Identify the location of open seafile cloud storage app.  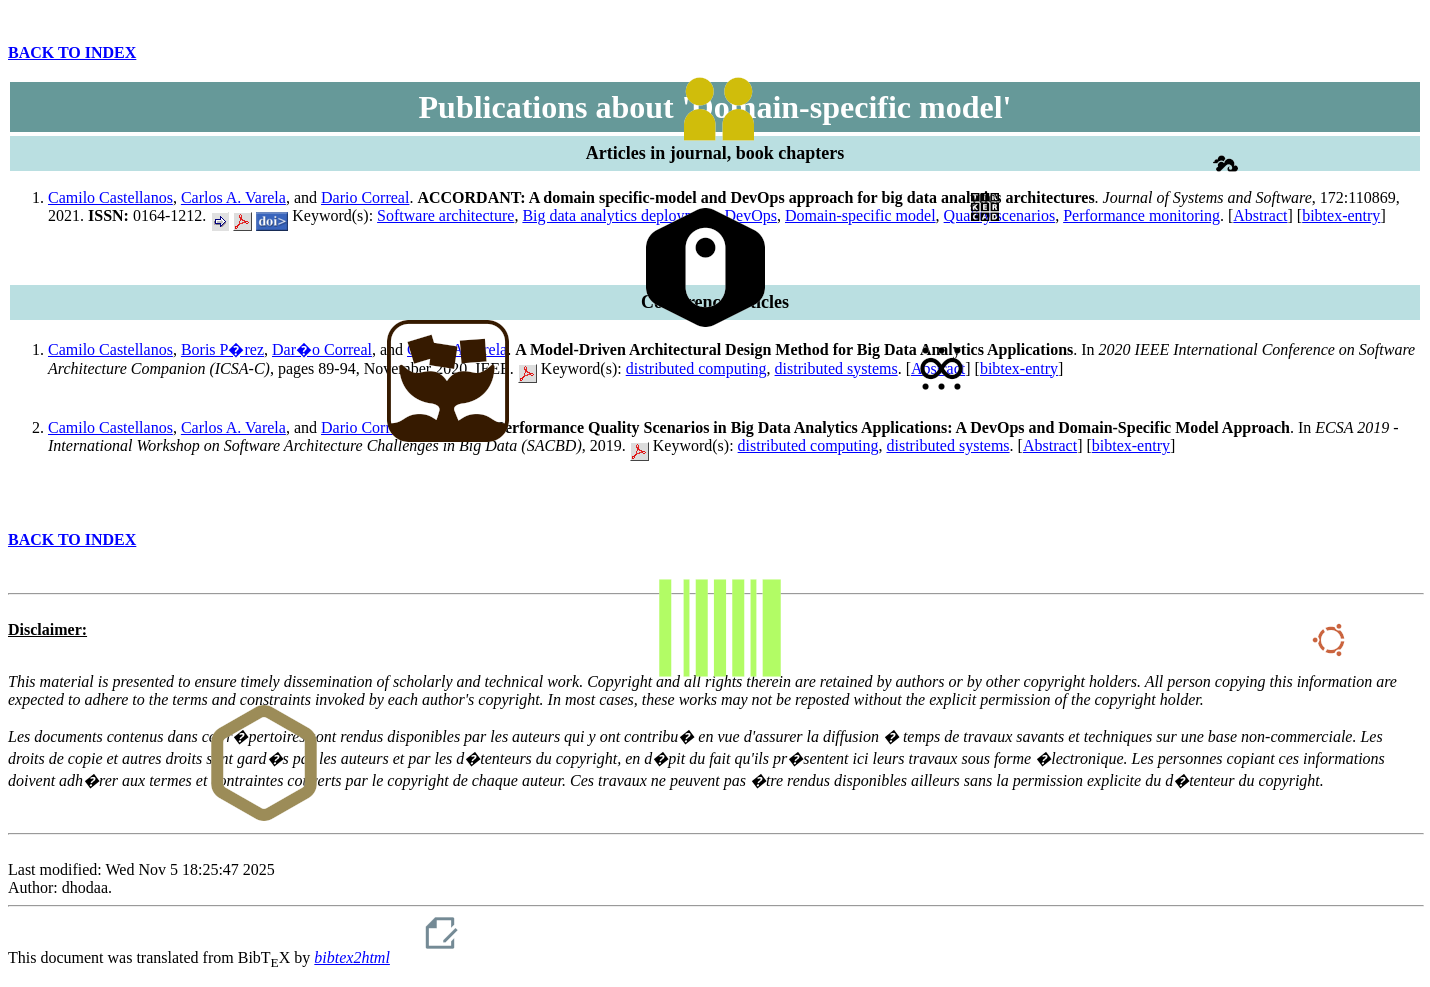
(1225, 163).